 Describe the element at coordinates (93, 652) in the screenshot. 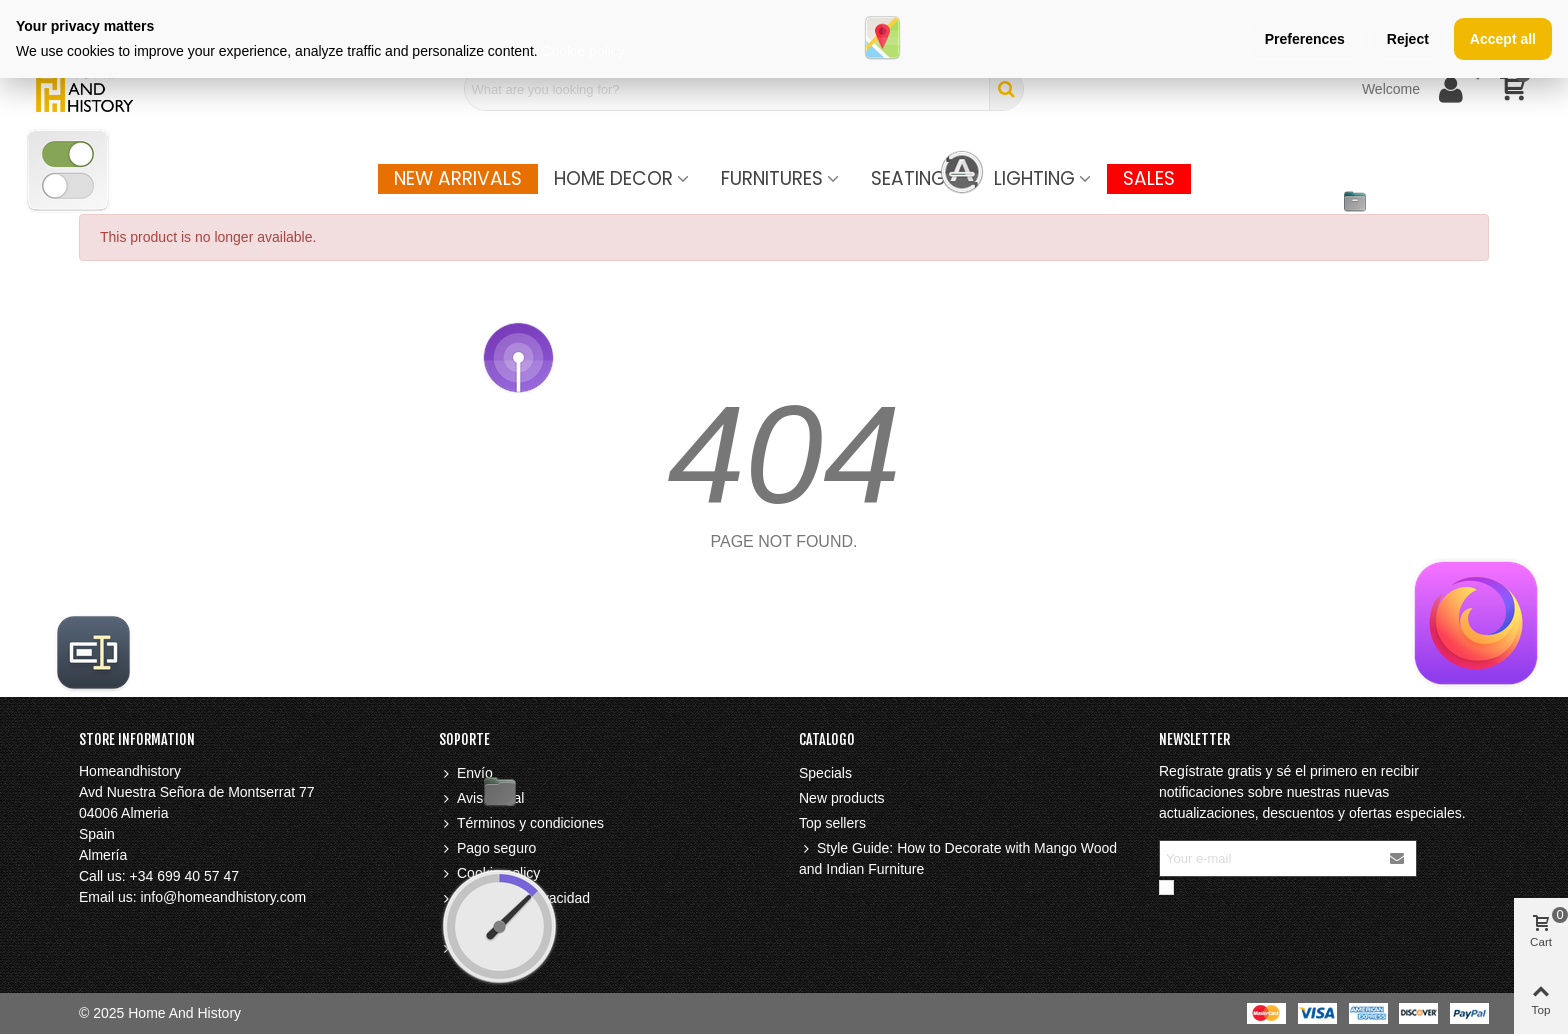

I see `open bulky app for batch file renaming` at that location.